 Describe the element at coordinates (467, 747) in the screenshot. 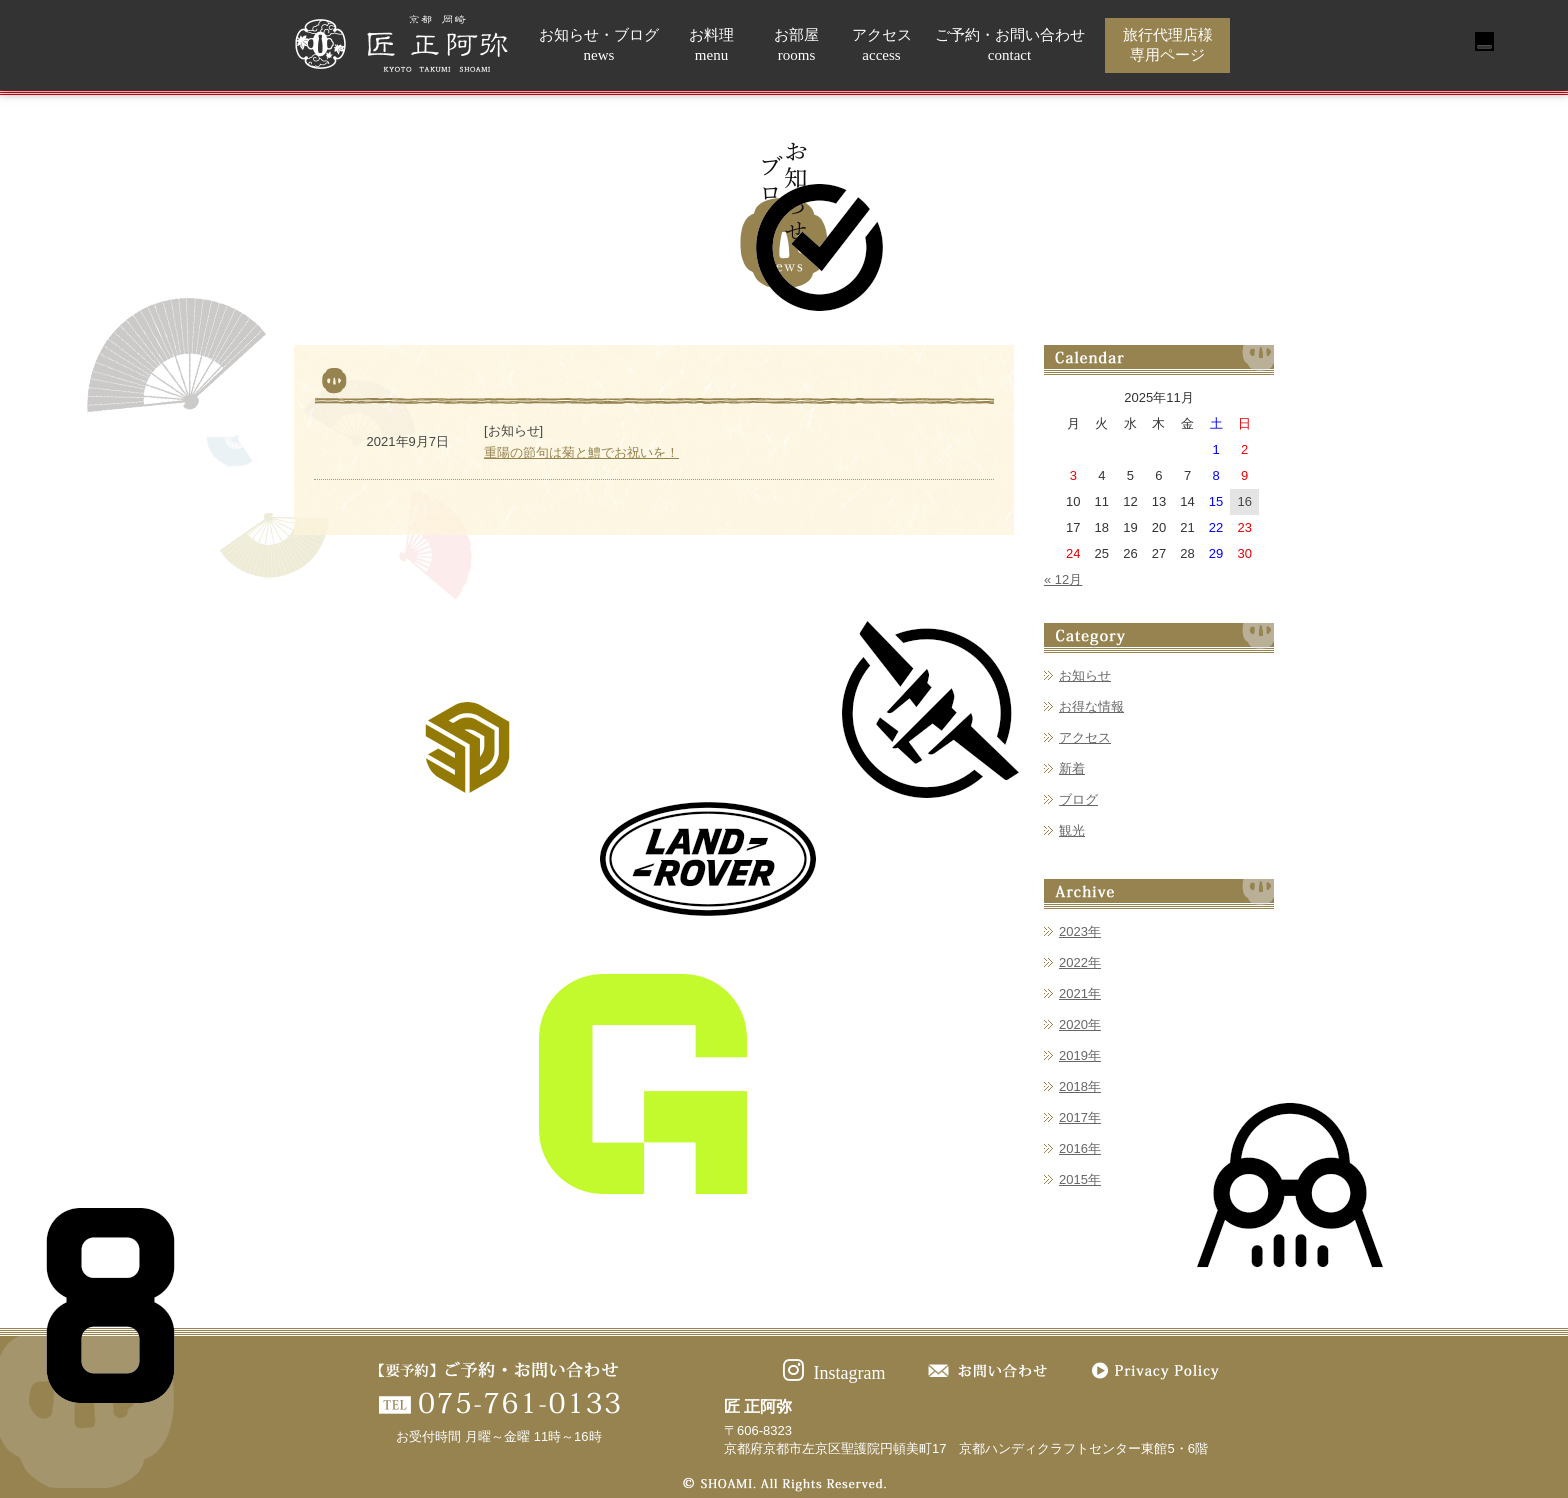

I see `open SketchUp 3D modeling application` at that location.